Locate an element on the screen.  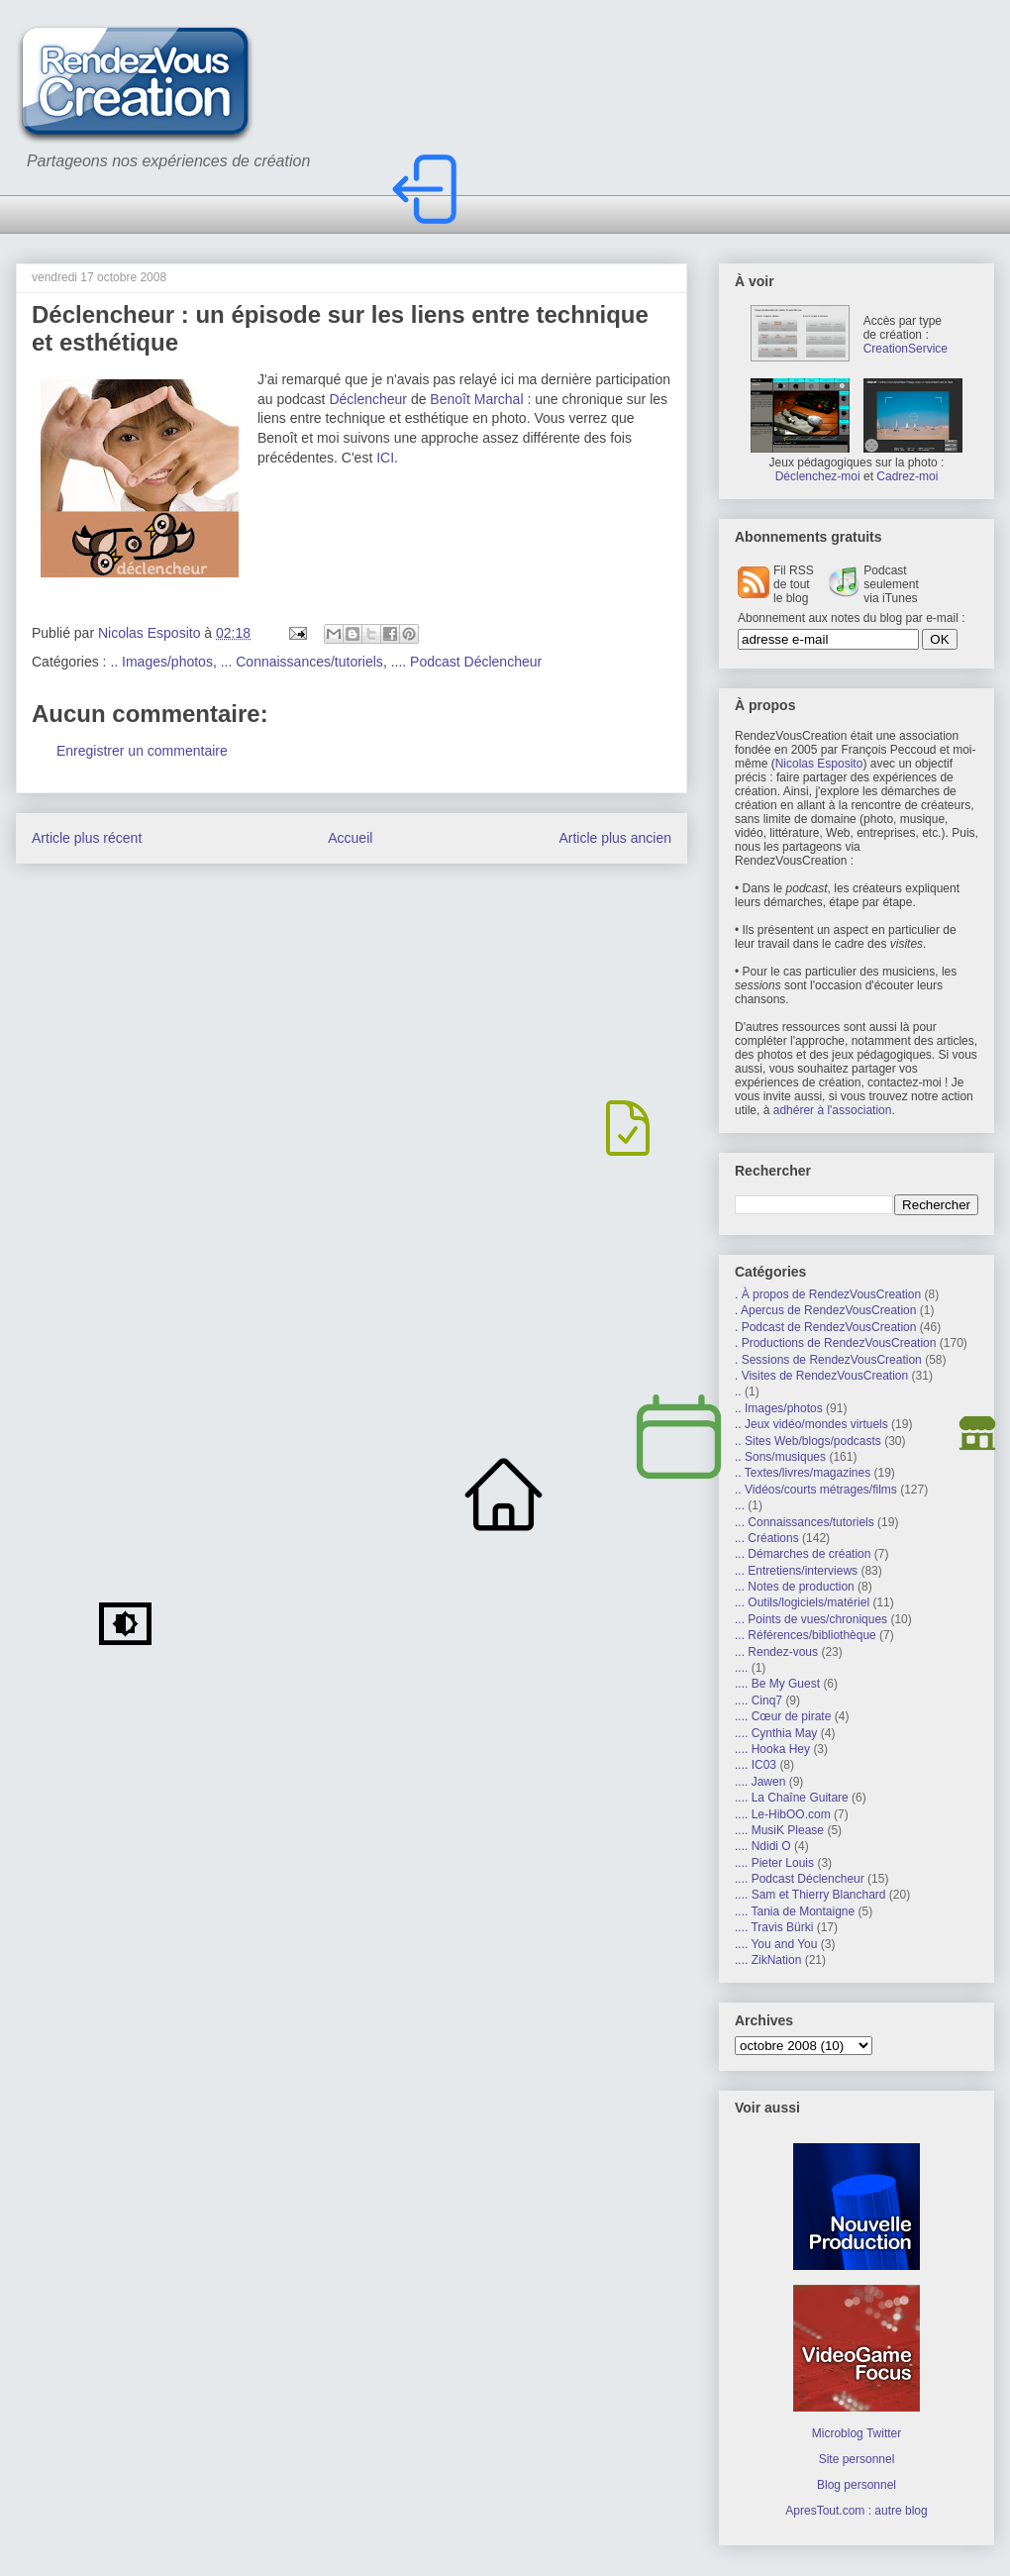
view store or shop location is located at coordinates (977, 1433).